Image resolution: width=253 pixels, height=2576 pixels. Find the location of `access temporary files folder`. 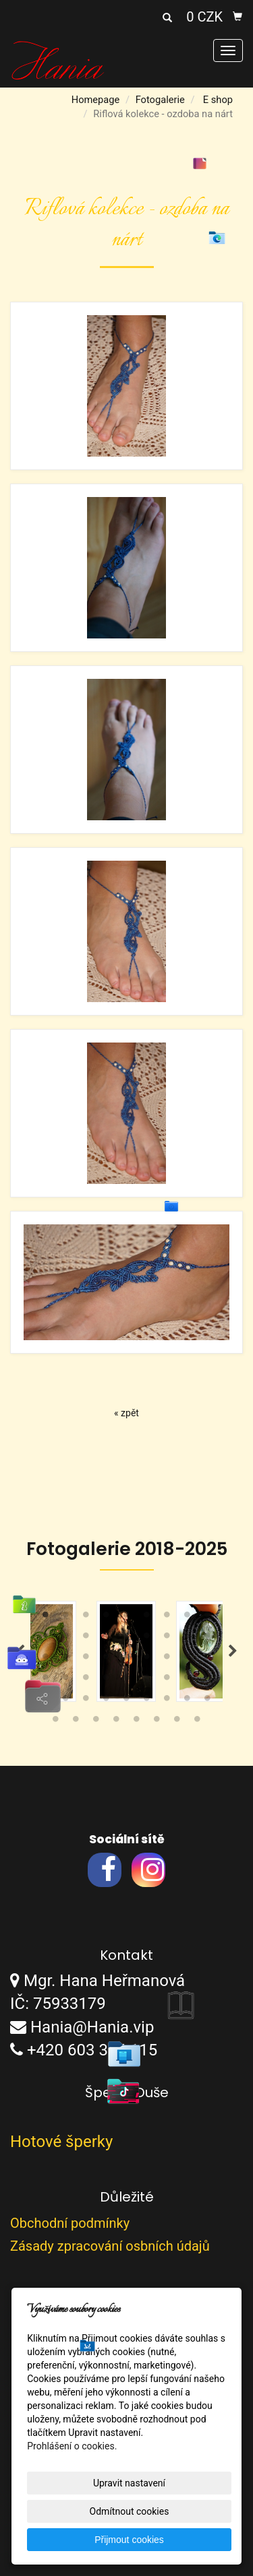

access temporary files folder is located at coordinates (171, 1206).